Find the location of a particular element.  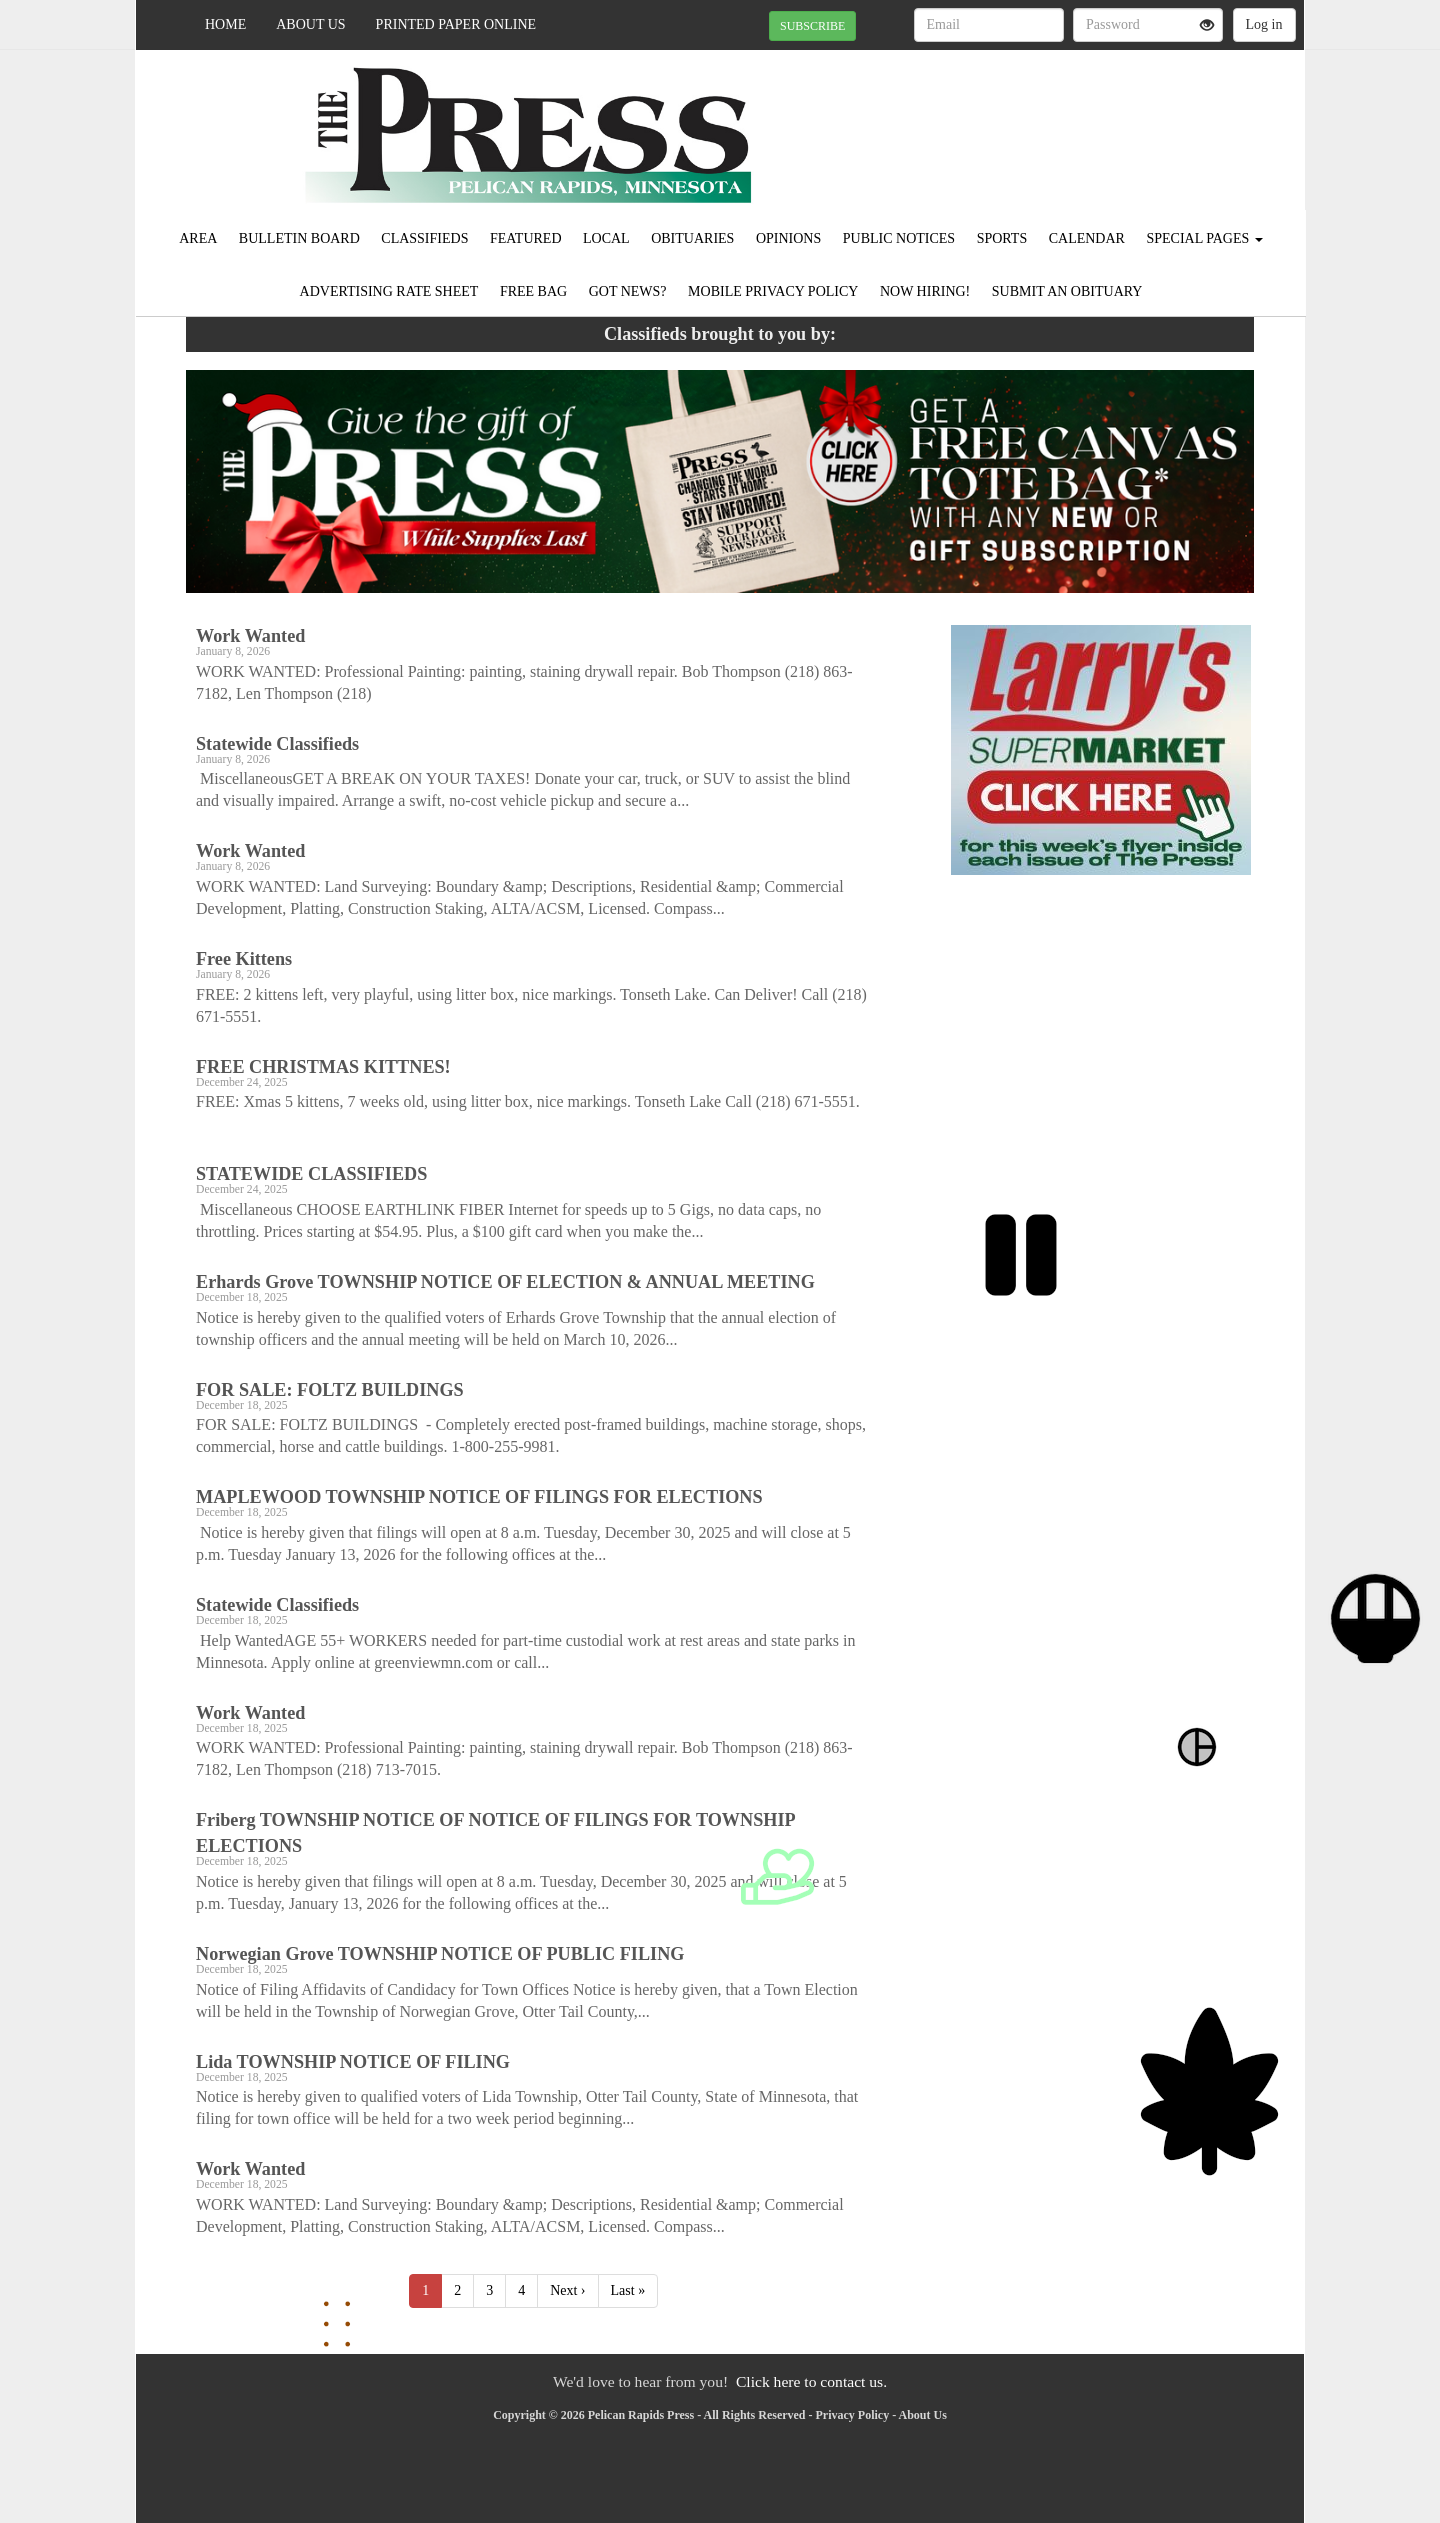

donate or give to charity is located at coordinates (780, 1878).